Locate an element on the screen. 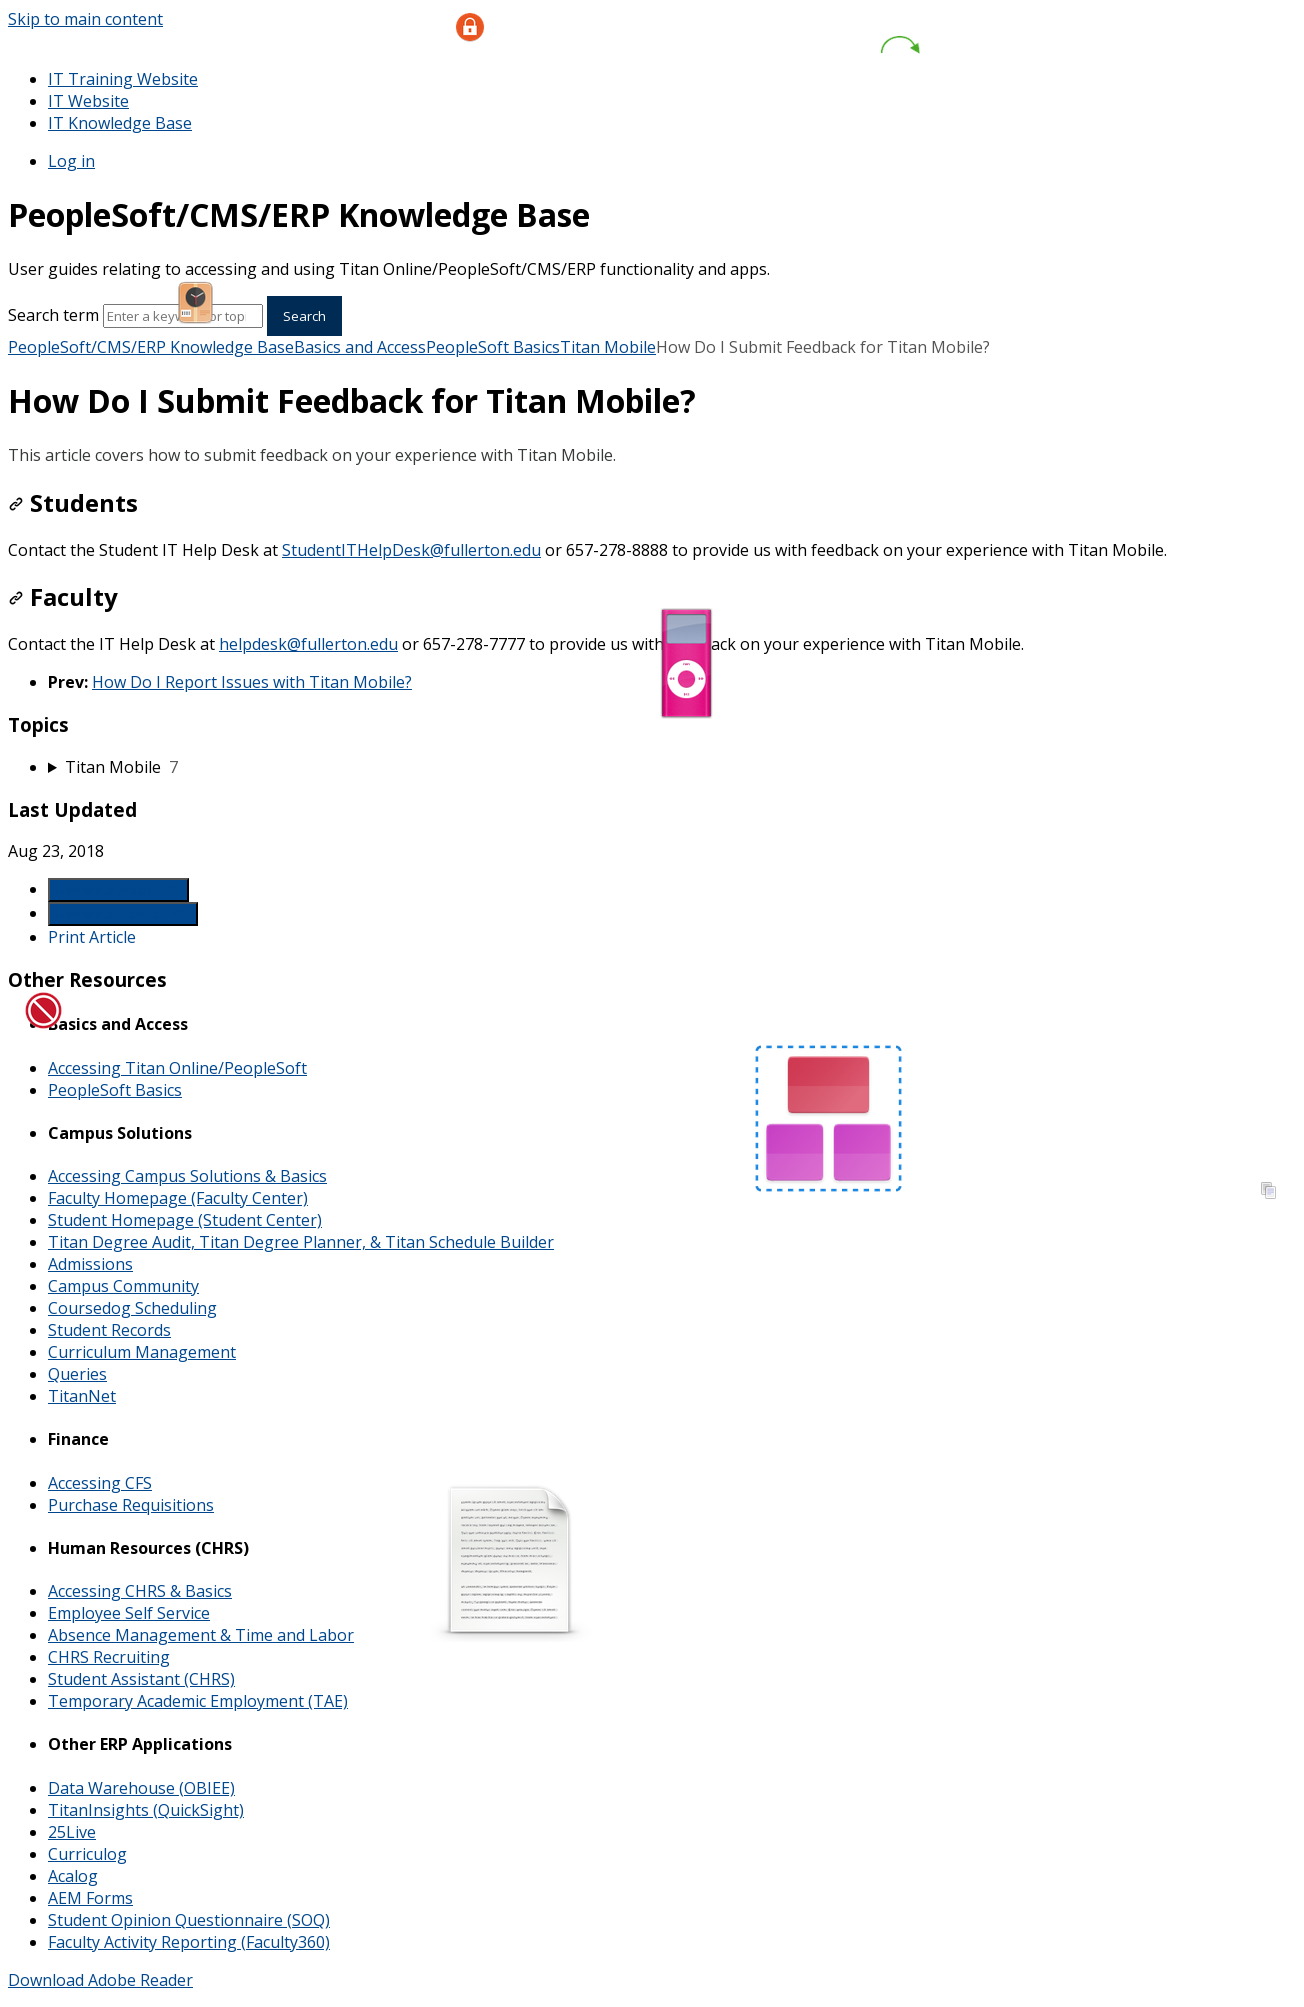 The image size is (1304, 2007). delete or remove selected item is located at coordinates (43, 1010).